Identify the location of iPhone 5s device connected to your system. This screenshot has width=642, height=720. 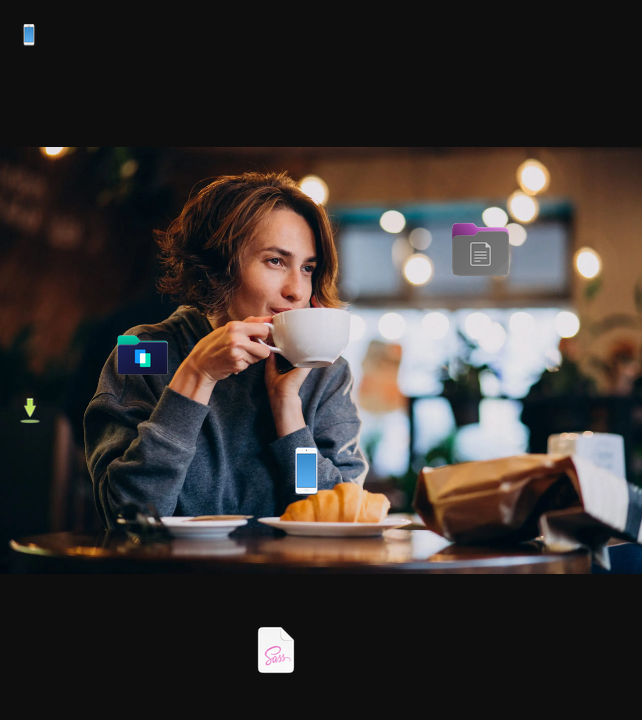
(29, 35).